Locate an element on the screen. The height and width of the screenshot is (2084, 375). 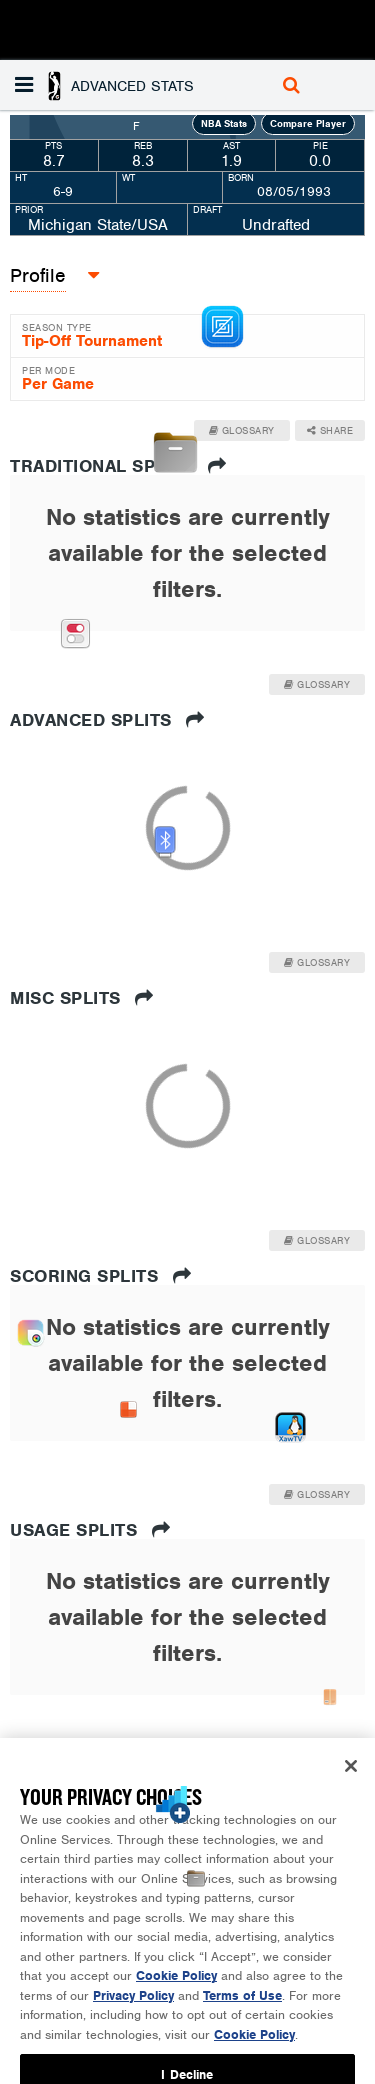
a connected bluetooth device is located at coordinates (165, 842).